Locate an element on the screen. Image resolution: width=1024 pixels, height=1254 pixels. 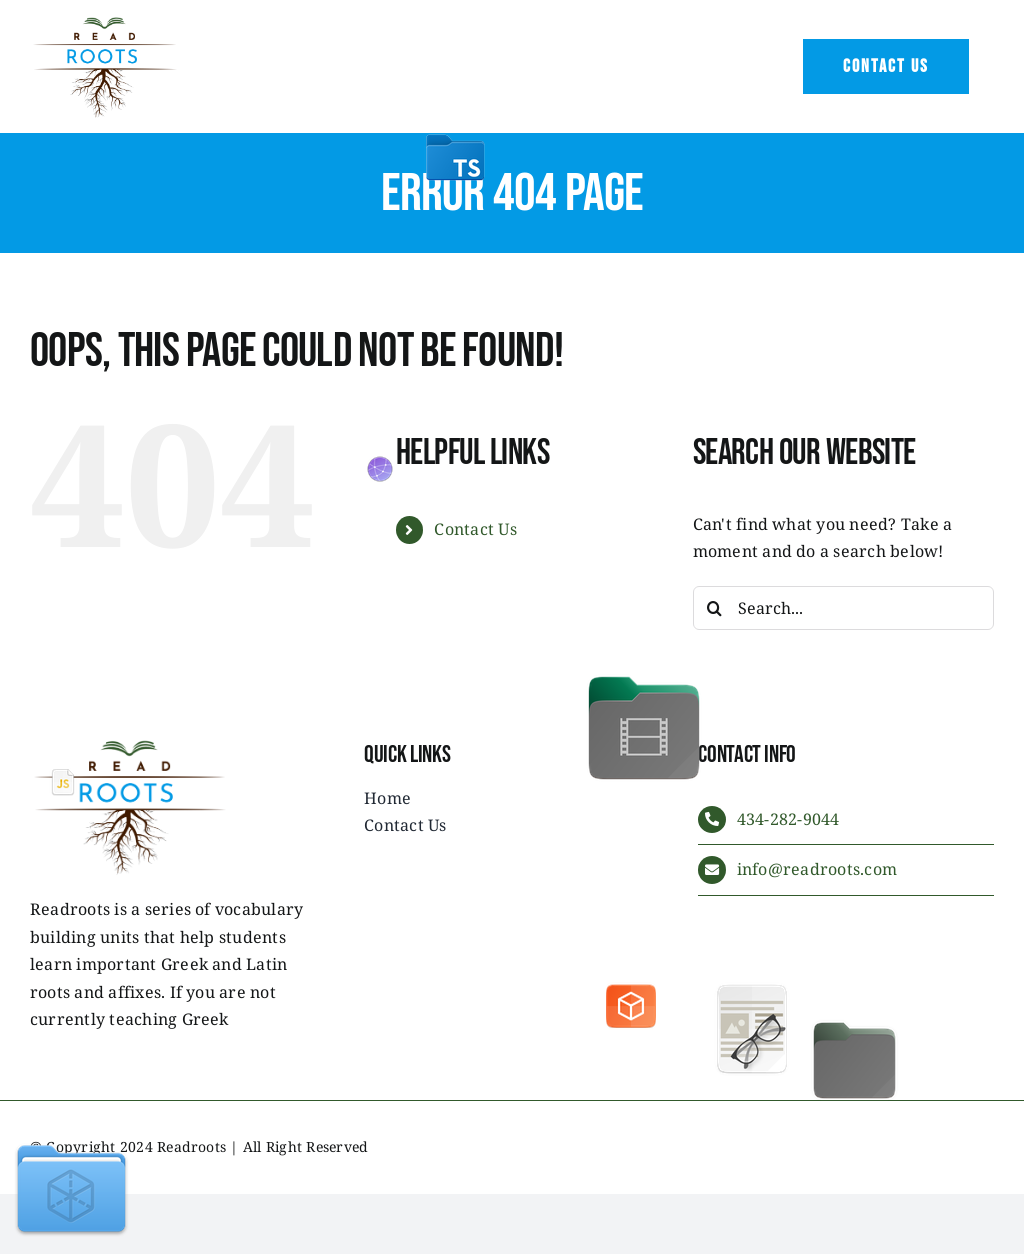
open a 3D model file in STL format is located at coordinates (631, 1005).